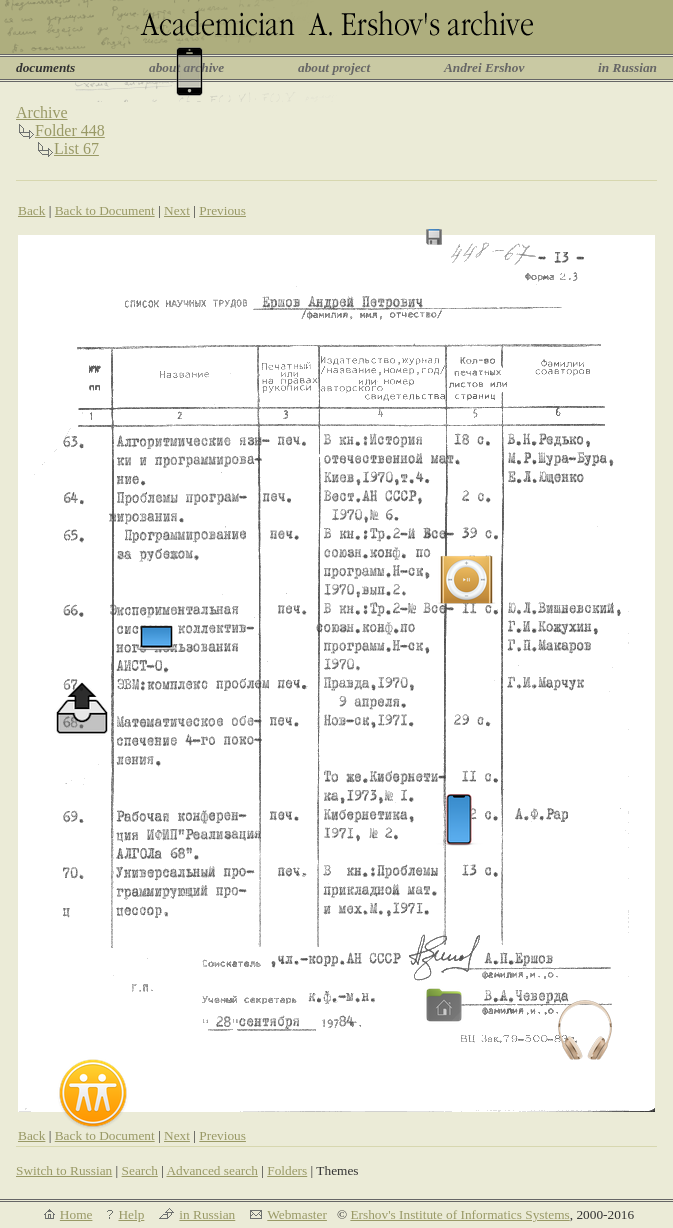 This screenshot has width=673, height=1228. What do you see at coordinates (585, 1030) in the screenshot?
I see `connect bluetooth headphones` at bounding box center [585, 1030].